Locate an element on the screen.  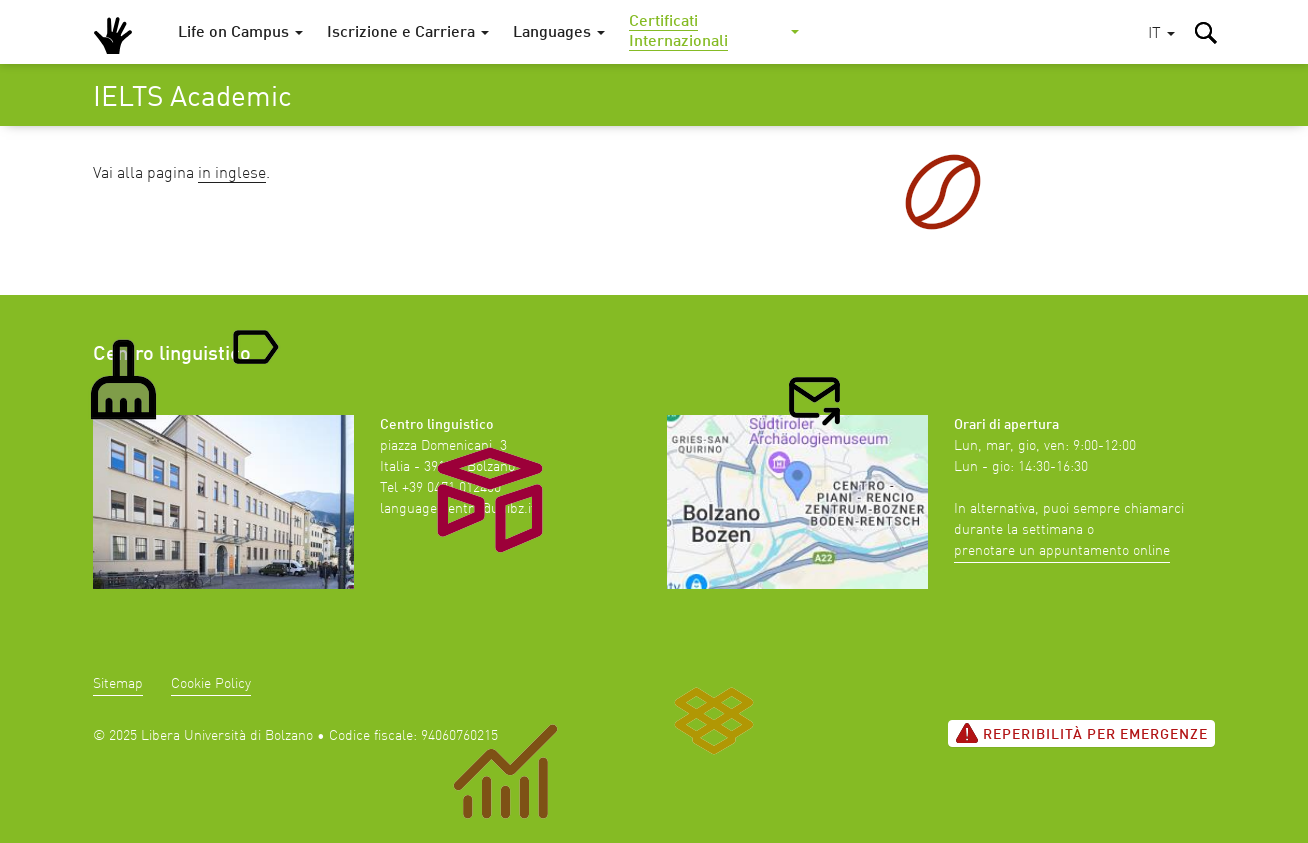
open airtable is located at coordinates (490, 500).